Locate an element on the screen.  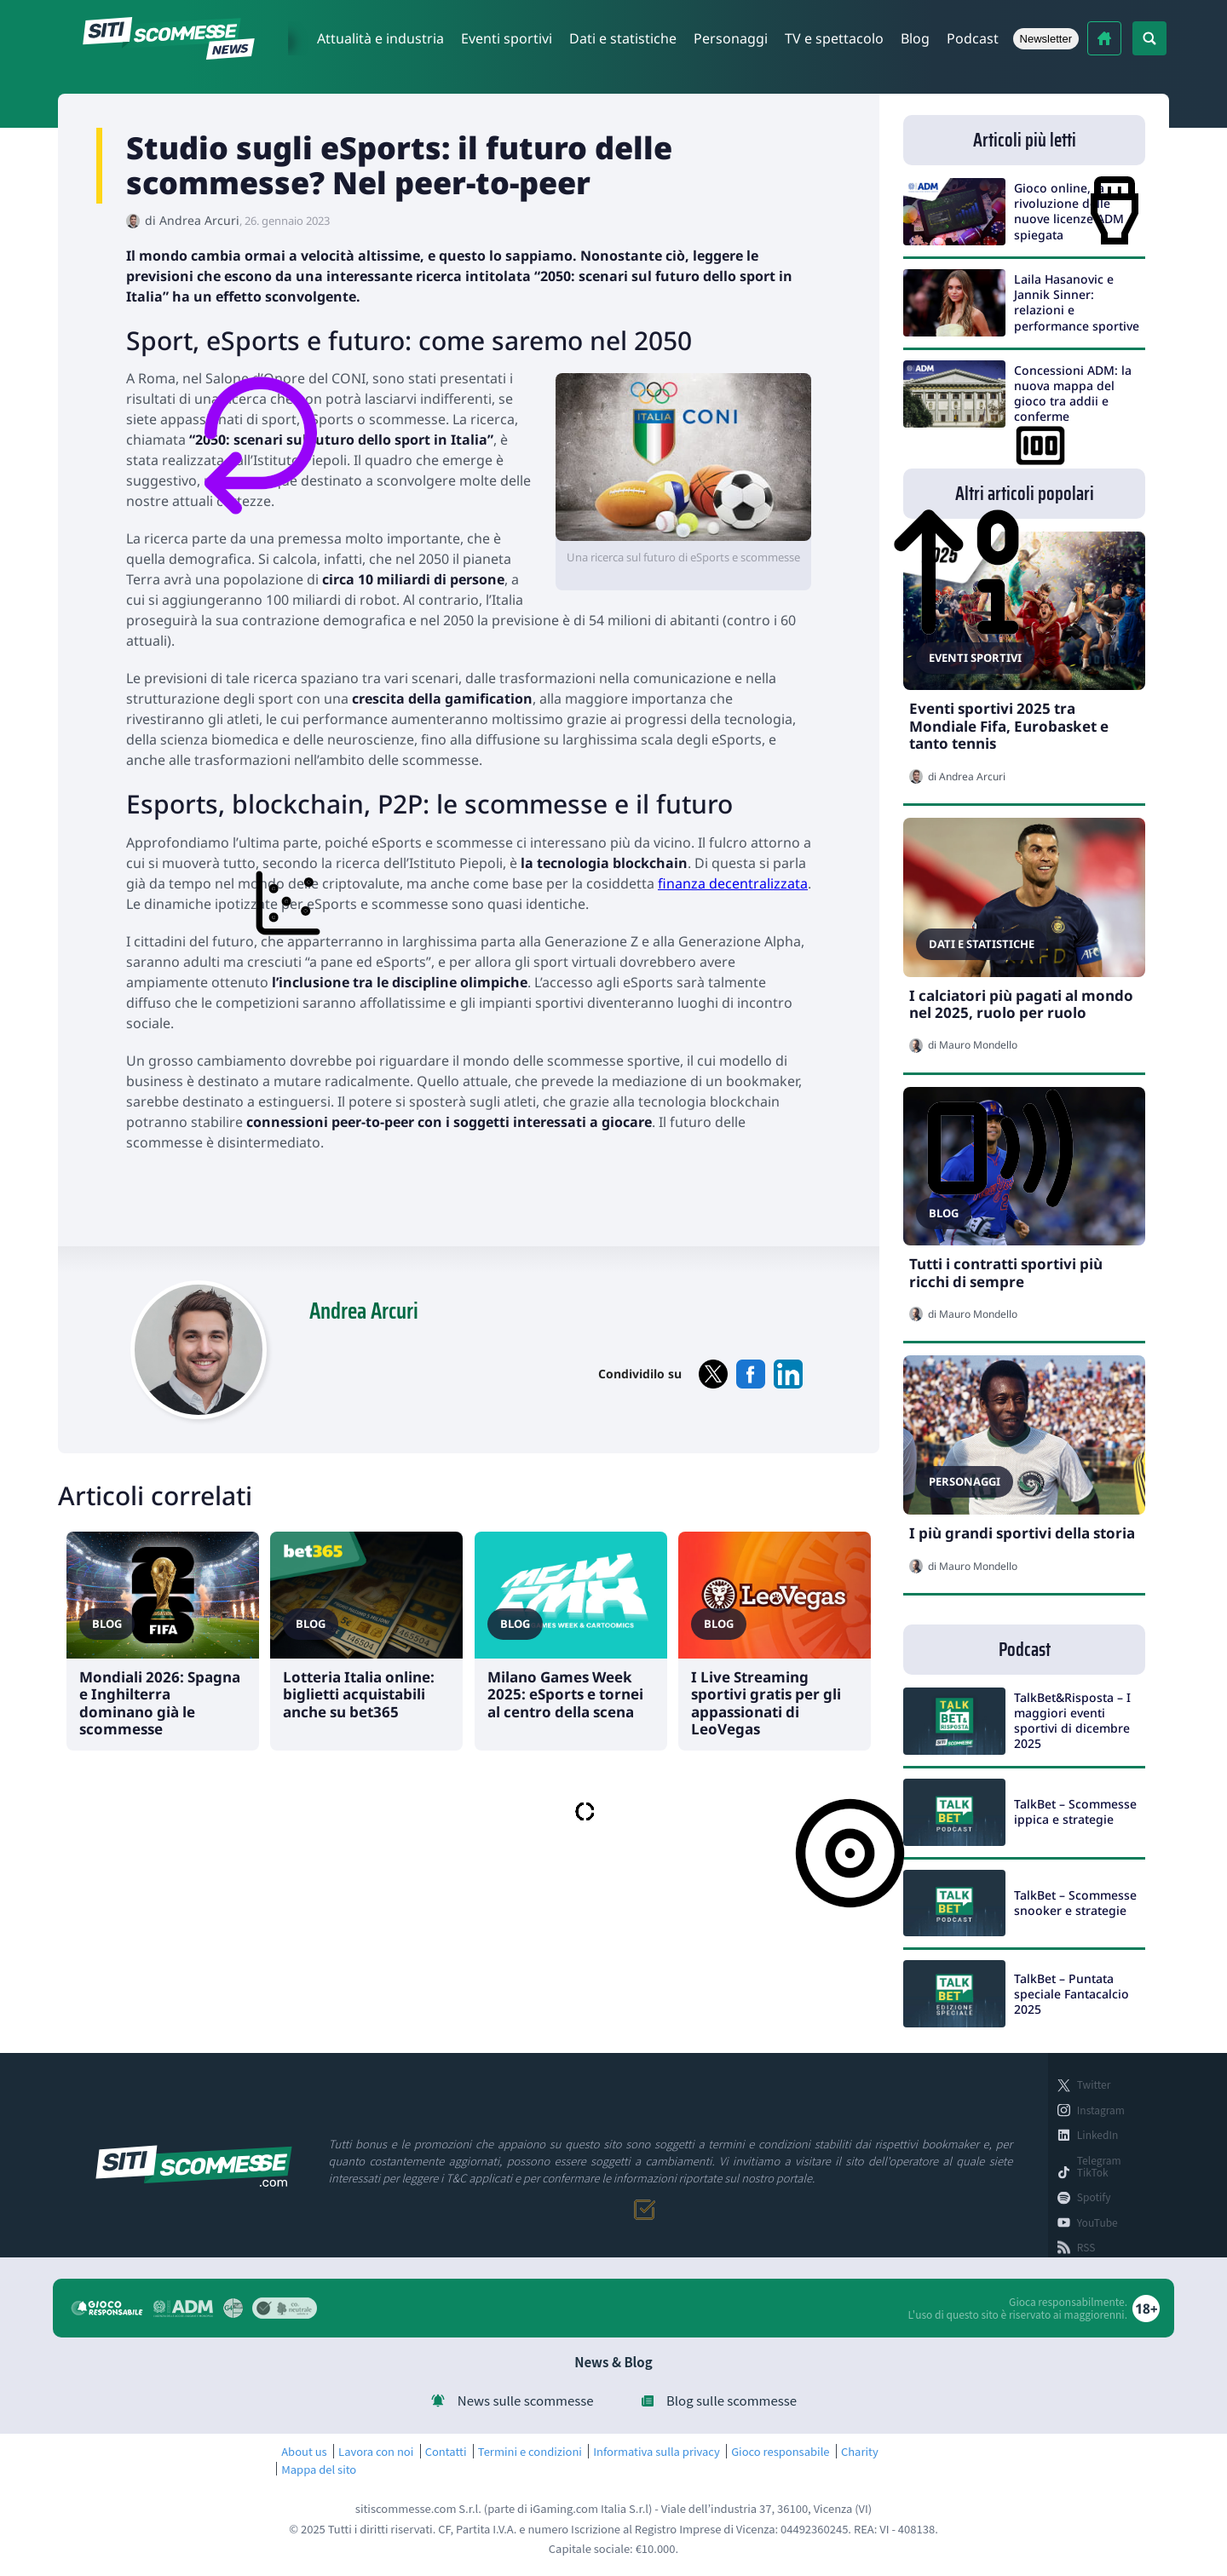
view currency or payment options is located at coordinates (1040, 446).